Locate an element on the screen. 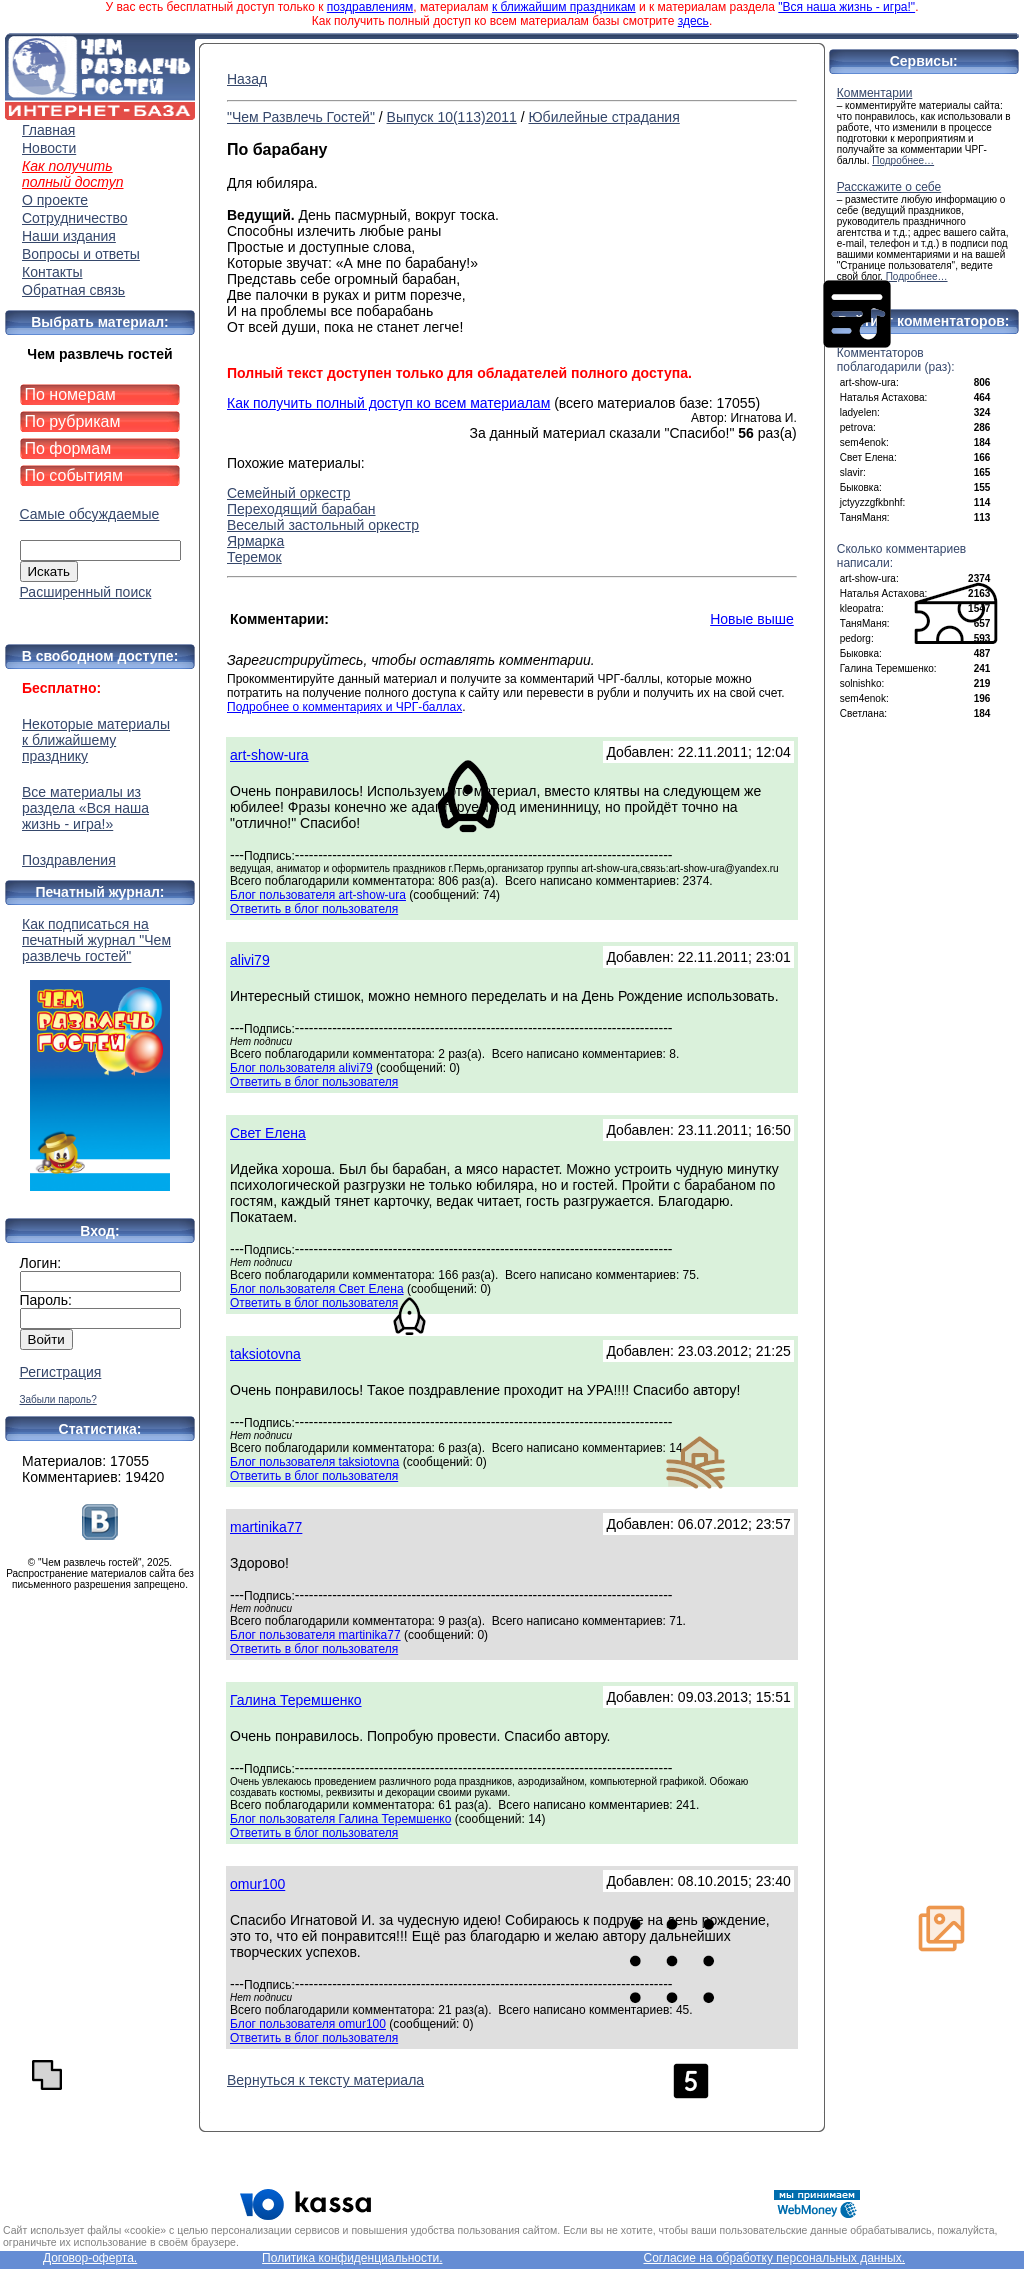 The image size is (1024, 2269). merge or combine selected objects is located at coordinates (47, 2075).